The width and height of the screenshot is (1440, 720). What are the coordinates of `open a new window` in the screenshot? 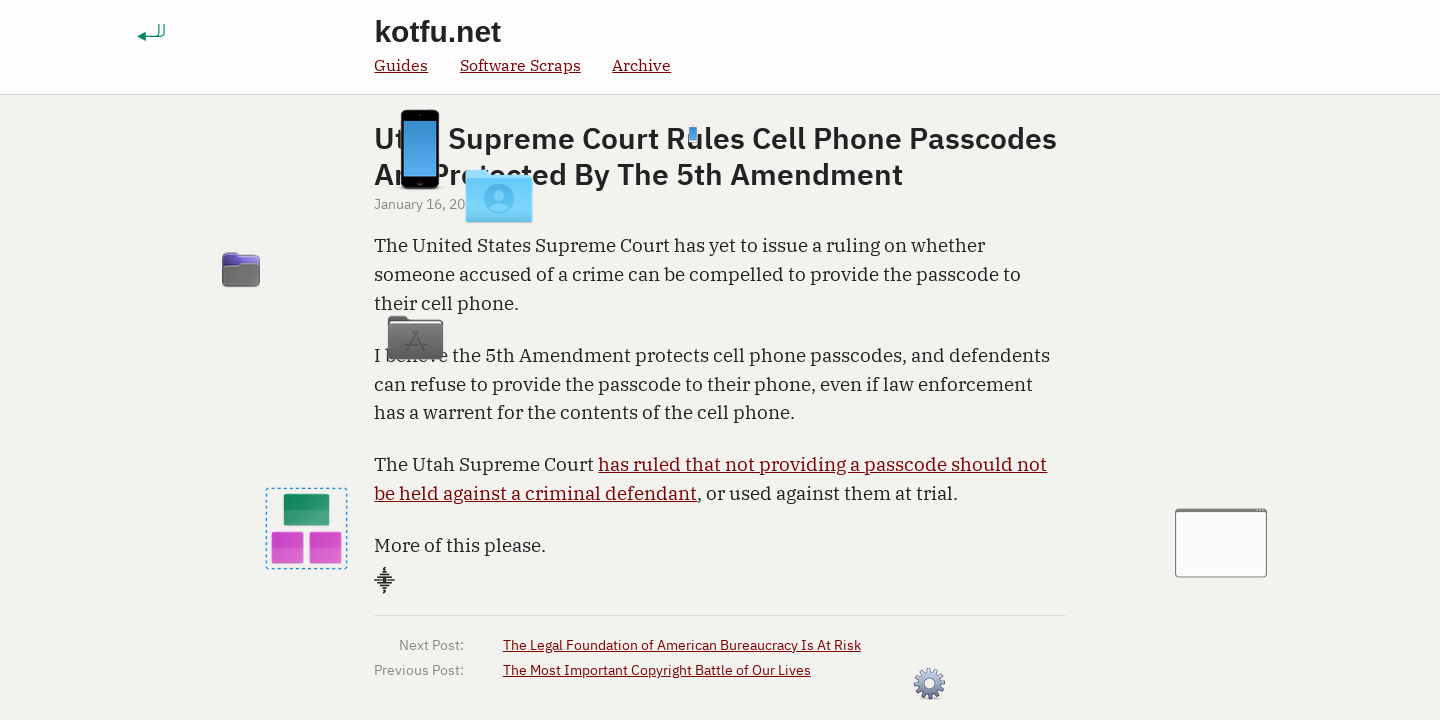 It's located at (1221, 543).